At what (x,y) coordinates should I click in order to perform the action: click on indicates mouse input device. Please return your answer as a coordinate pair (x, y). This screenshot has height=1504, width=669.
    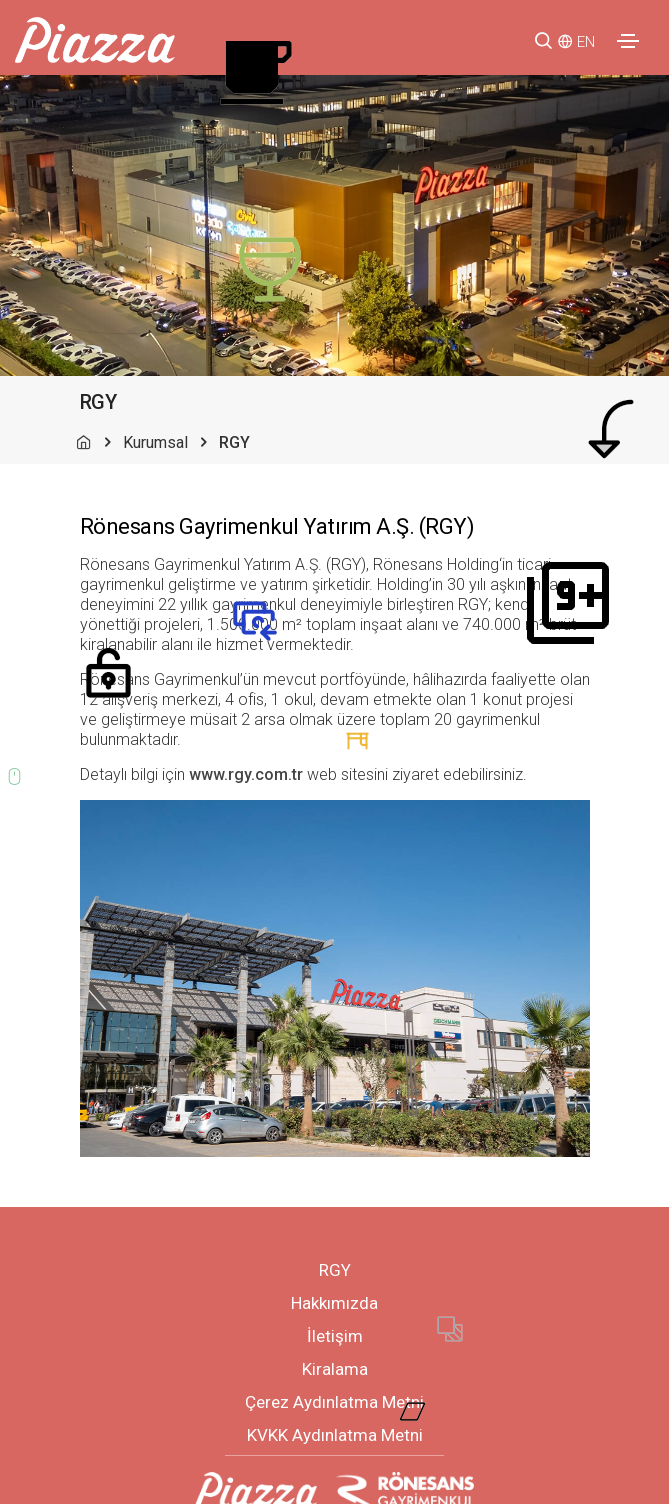
    Looking at the image, I should click on (14, 776).